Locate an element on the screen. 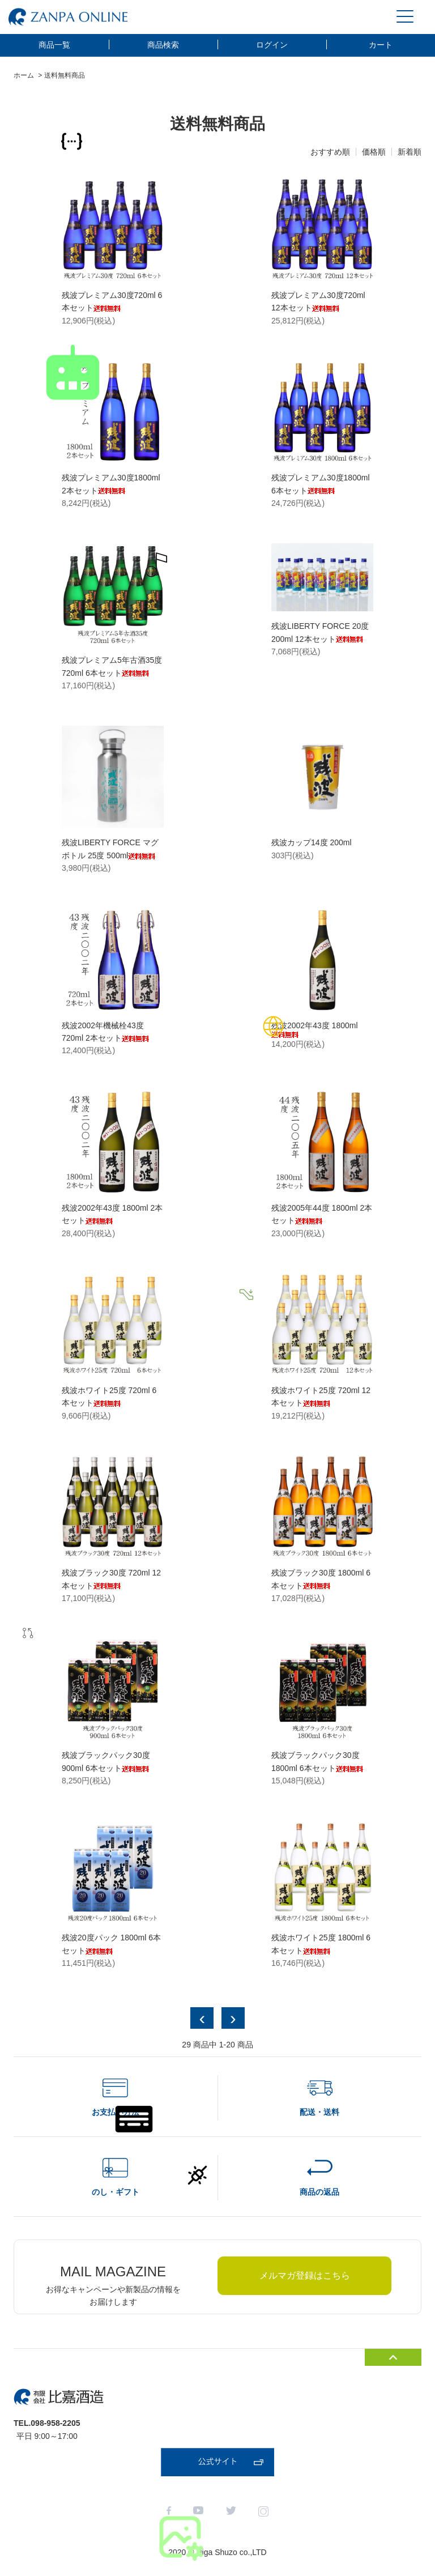  view code snippets or embedded content is located at coordinates (71, 141).